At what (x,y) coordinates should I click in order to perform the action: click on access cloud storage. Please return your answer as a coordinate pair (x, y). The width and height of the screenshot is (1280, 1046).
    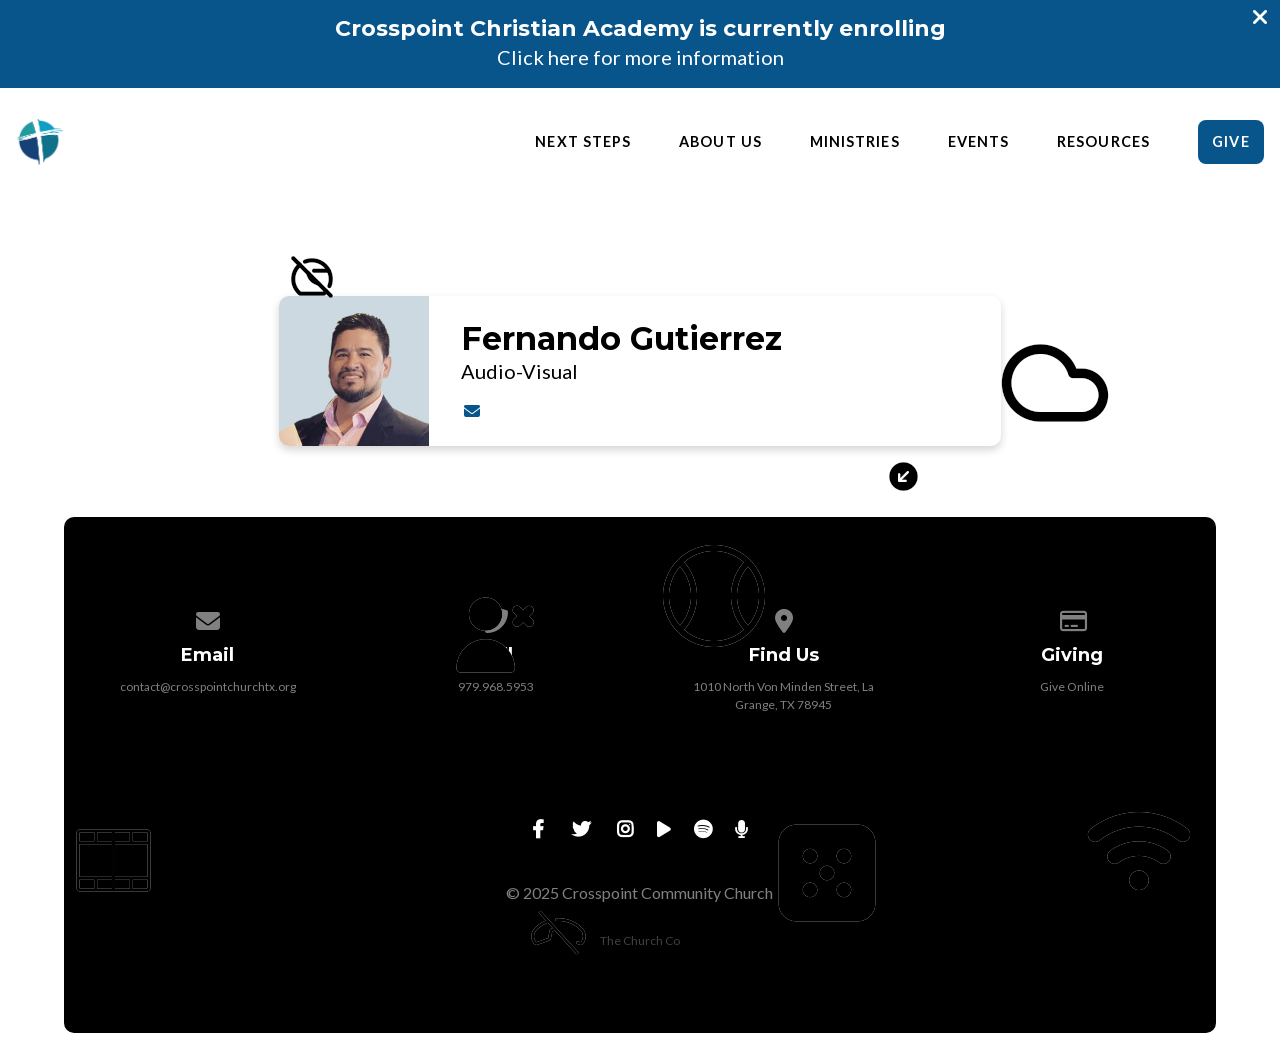
    Looking at the image, I should click on (1055, 383).